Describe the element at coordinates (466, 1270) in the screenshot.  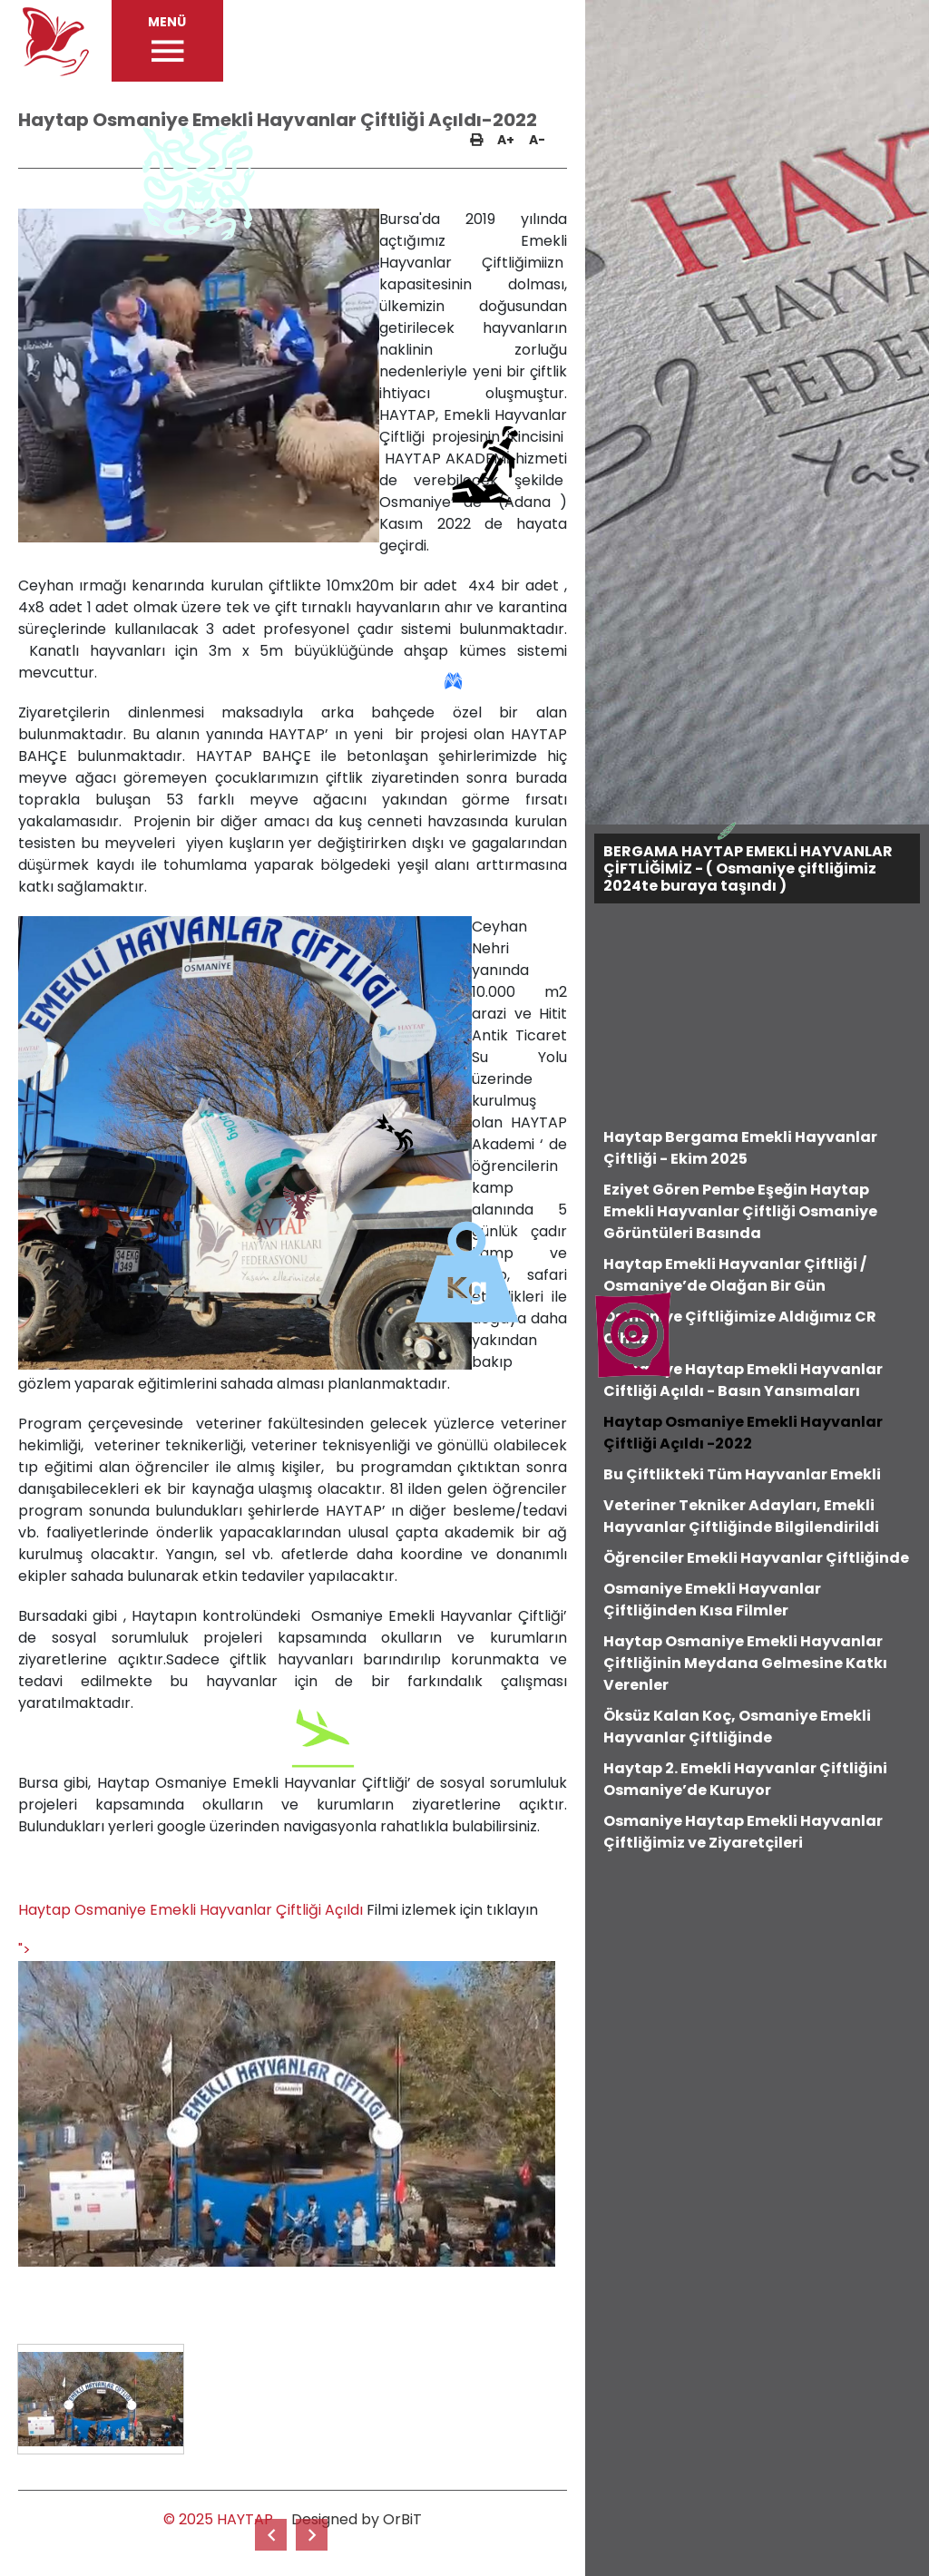
I see `adjust item weight or mass settings` at that location.